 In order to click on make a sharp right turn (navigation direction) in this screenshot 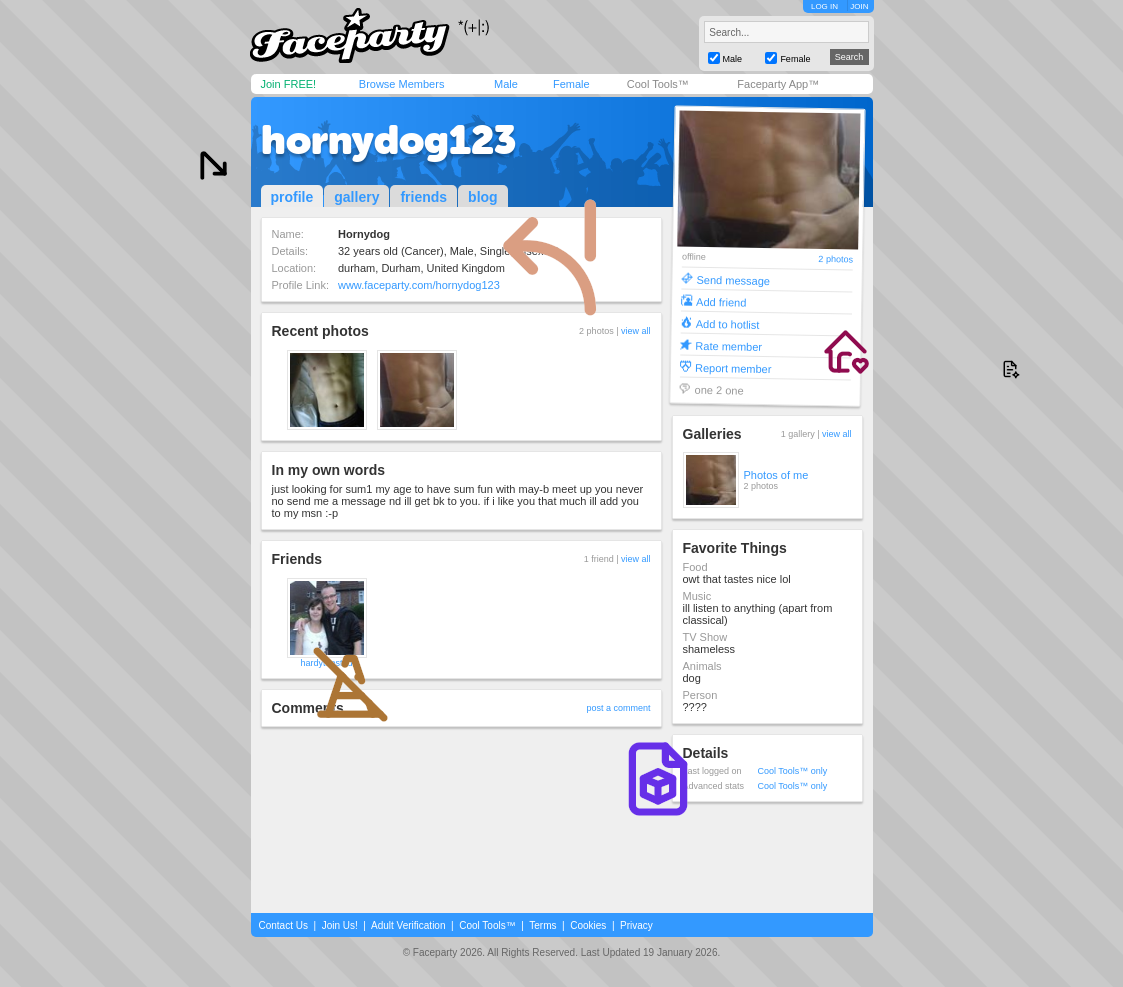, I will do `click(212, 165)`.